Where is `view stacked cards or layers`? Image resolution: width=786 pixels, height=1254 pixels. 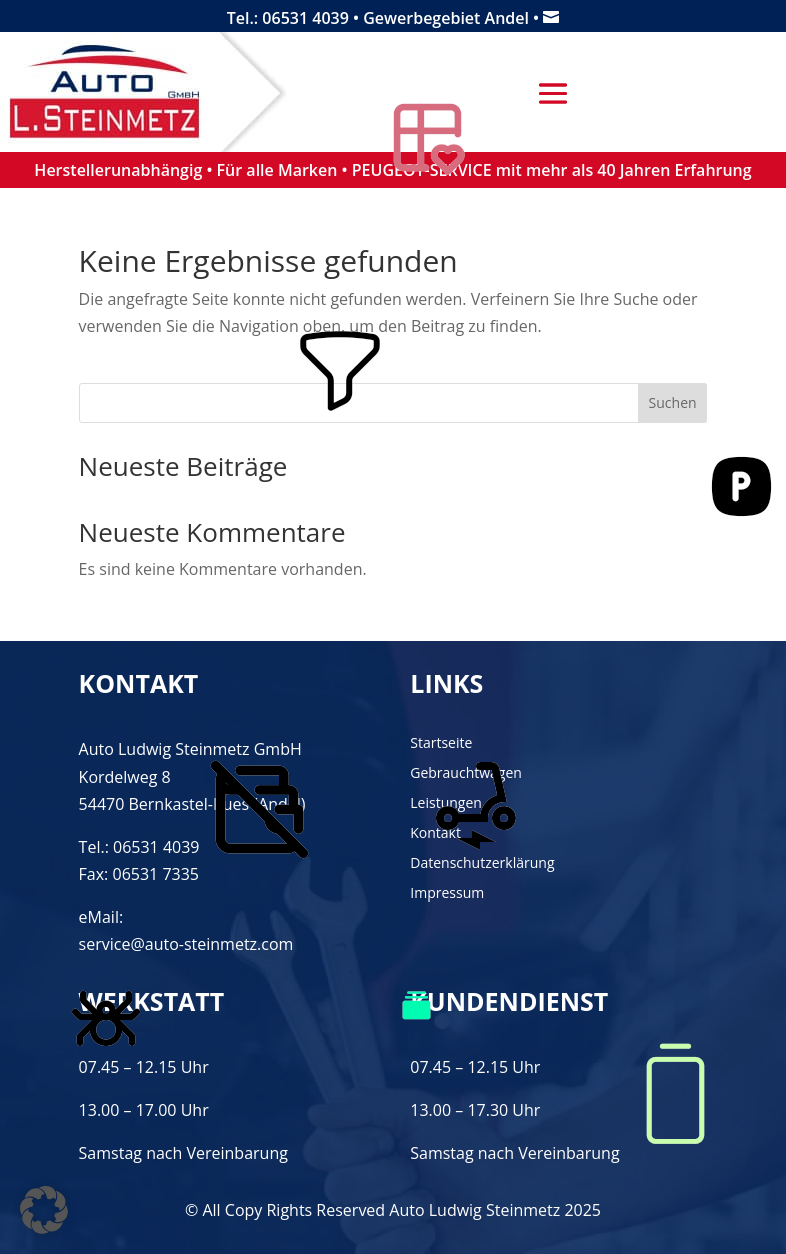 view stacked cards or layers is located at coordinates (416, 1006).